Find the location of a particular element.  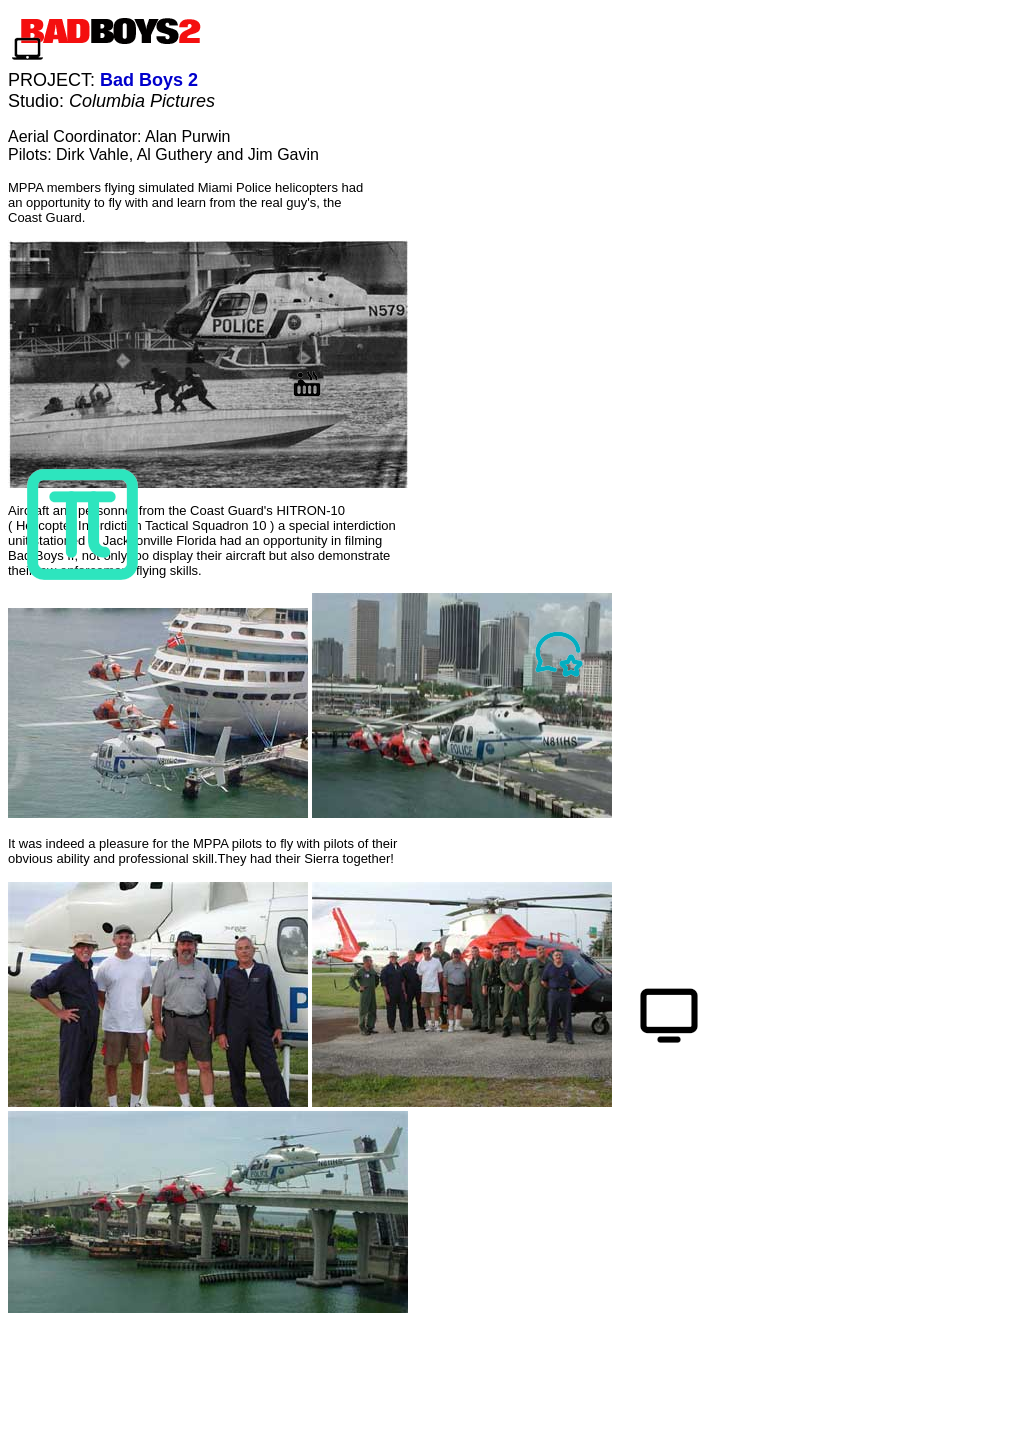

access mathematical constants or formulas is located at coordinates (82, 524).